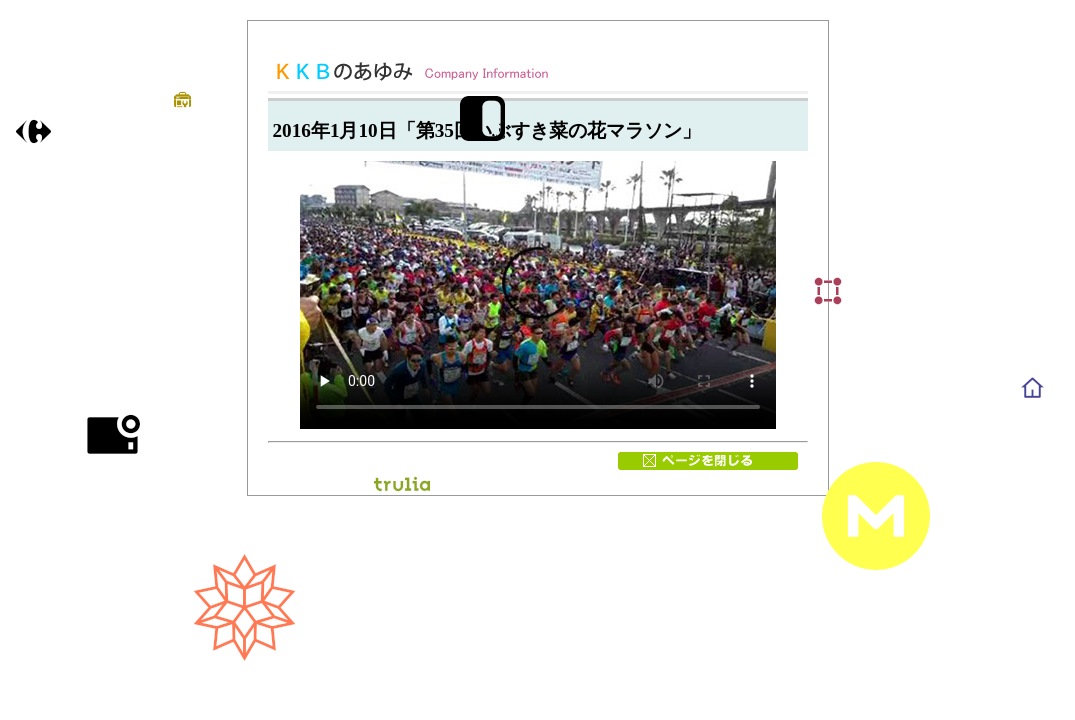 Image resolution: width=1075 pixels, height=720 pixels. What do you see at coordinates (482, 118) in the screenshot?
I see `open Fig terminal autocomplete app` at bounding box center [482, 118].